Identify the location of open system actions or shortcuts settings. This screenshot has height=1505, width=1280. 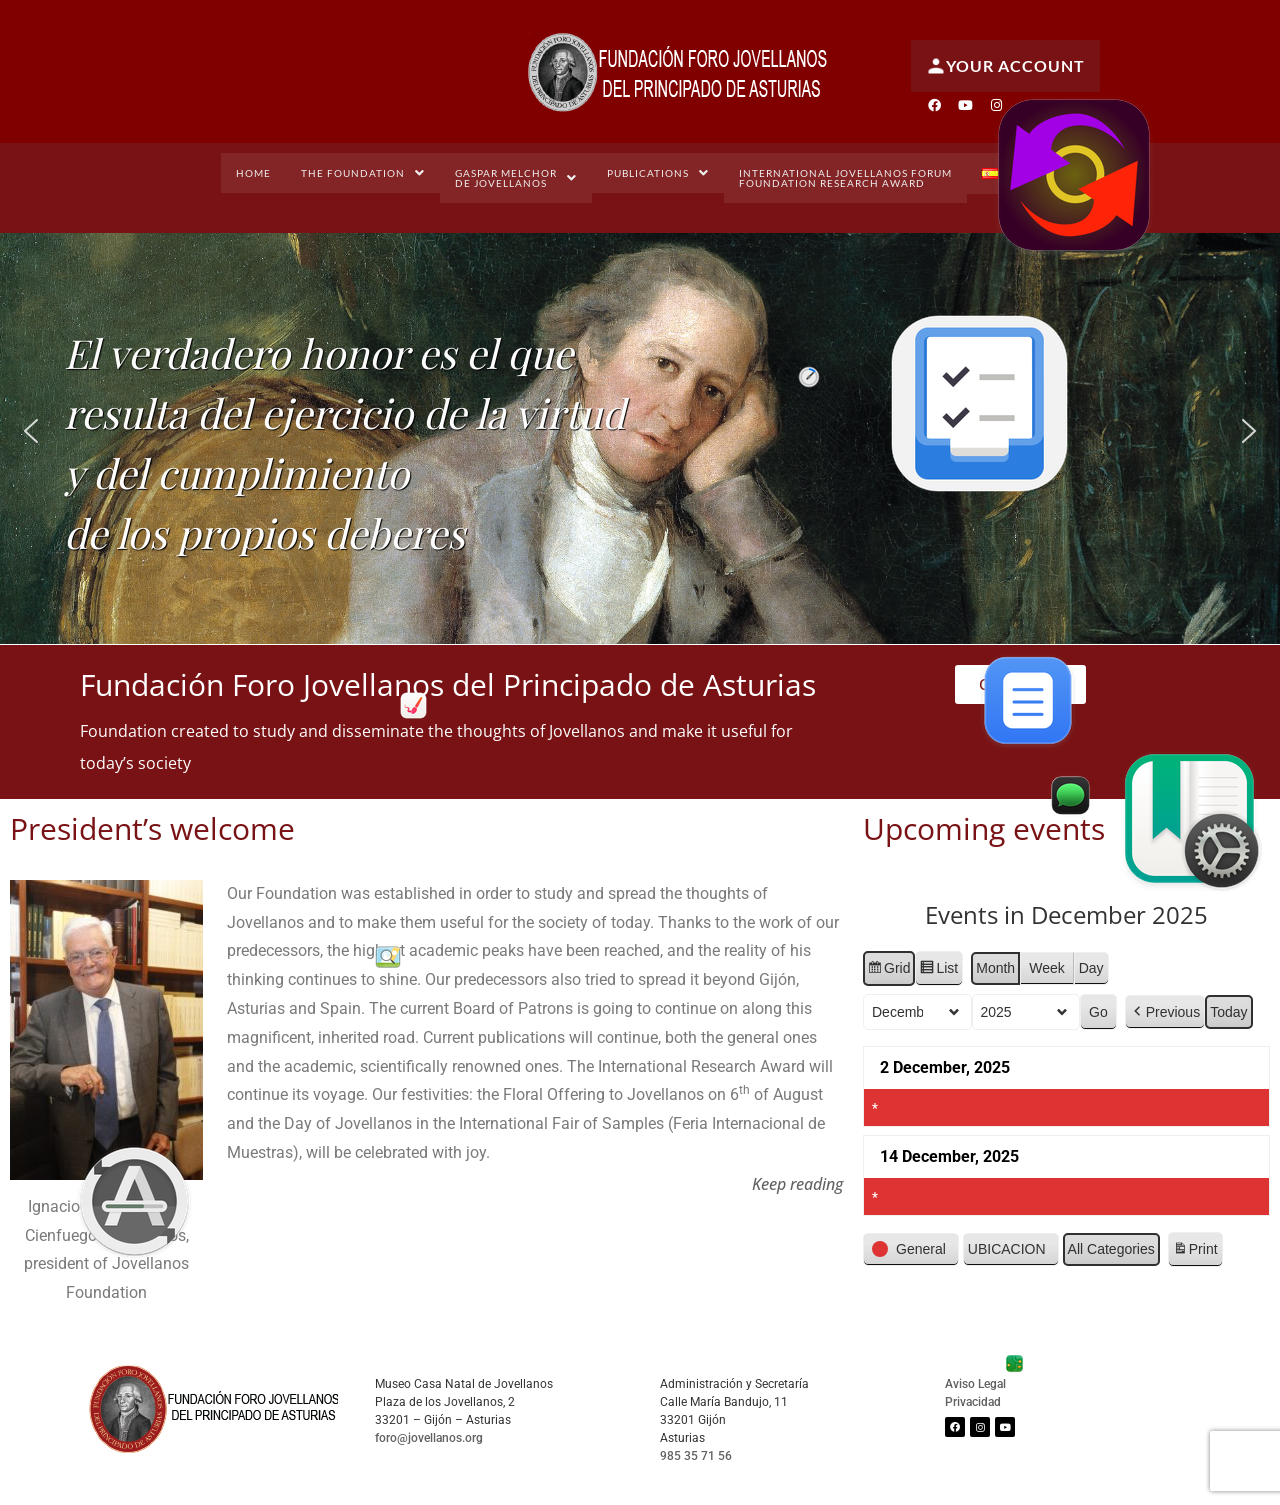
(1028, 702).